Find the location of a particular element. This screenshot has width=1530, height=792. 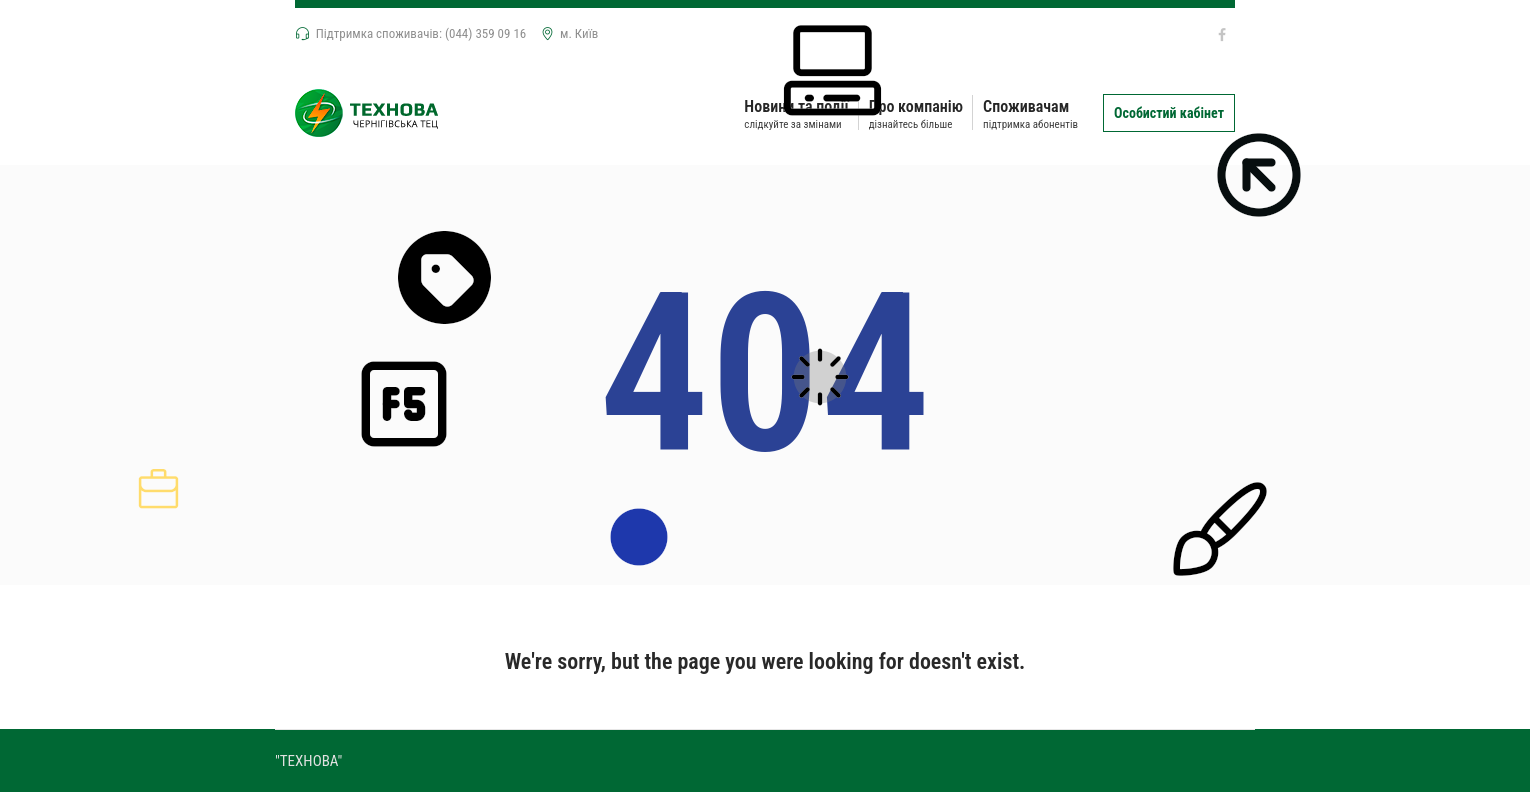

indicates an unread notification or new item is located at coordinates (639, 537).